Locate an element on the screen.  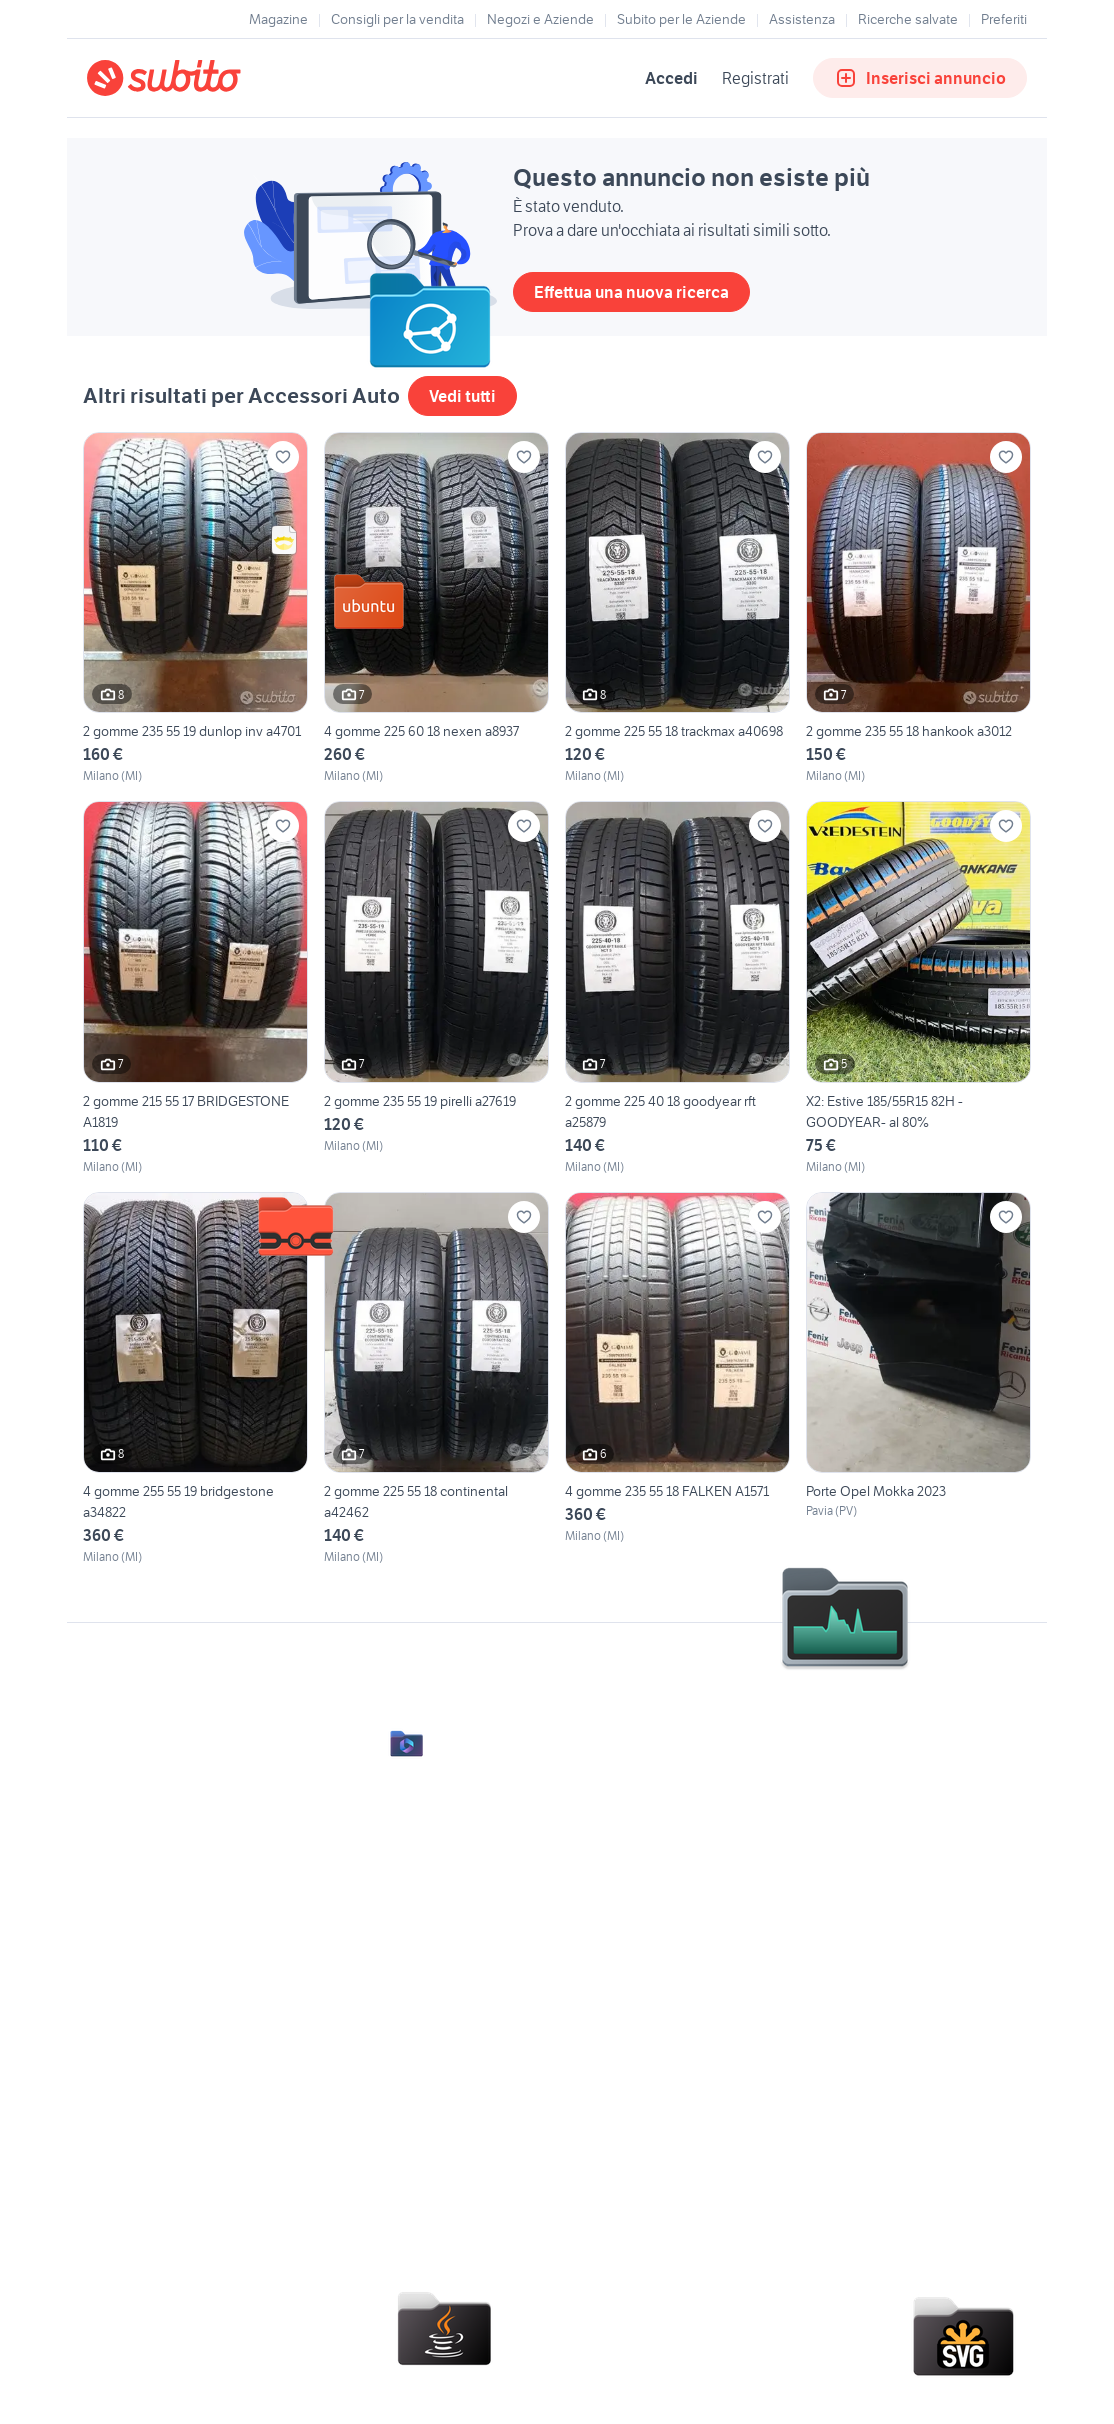
open folder containing java project files is located at coordinates (444, 2331).